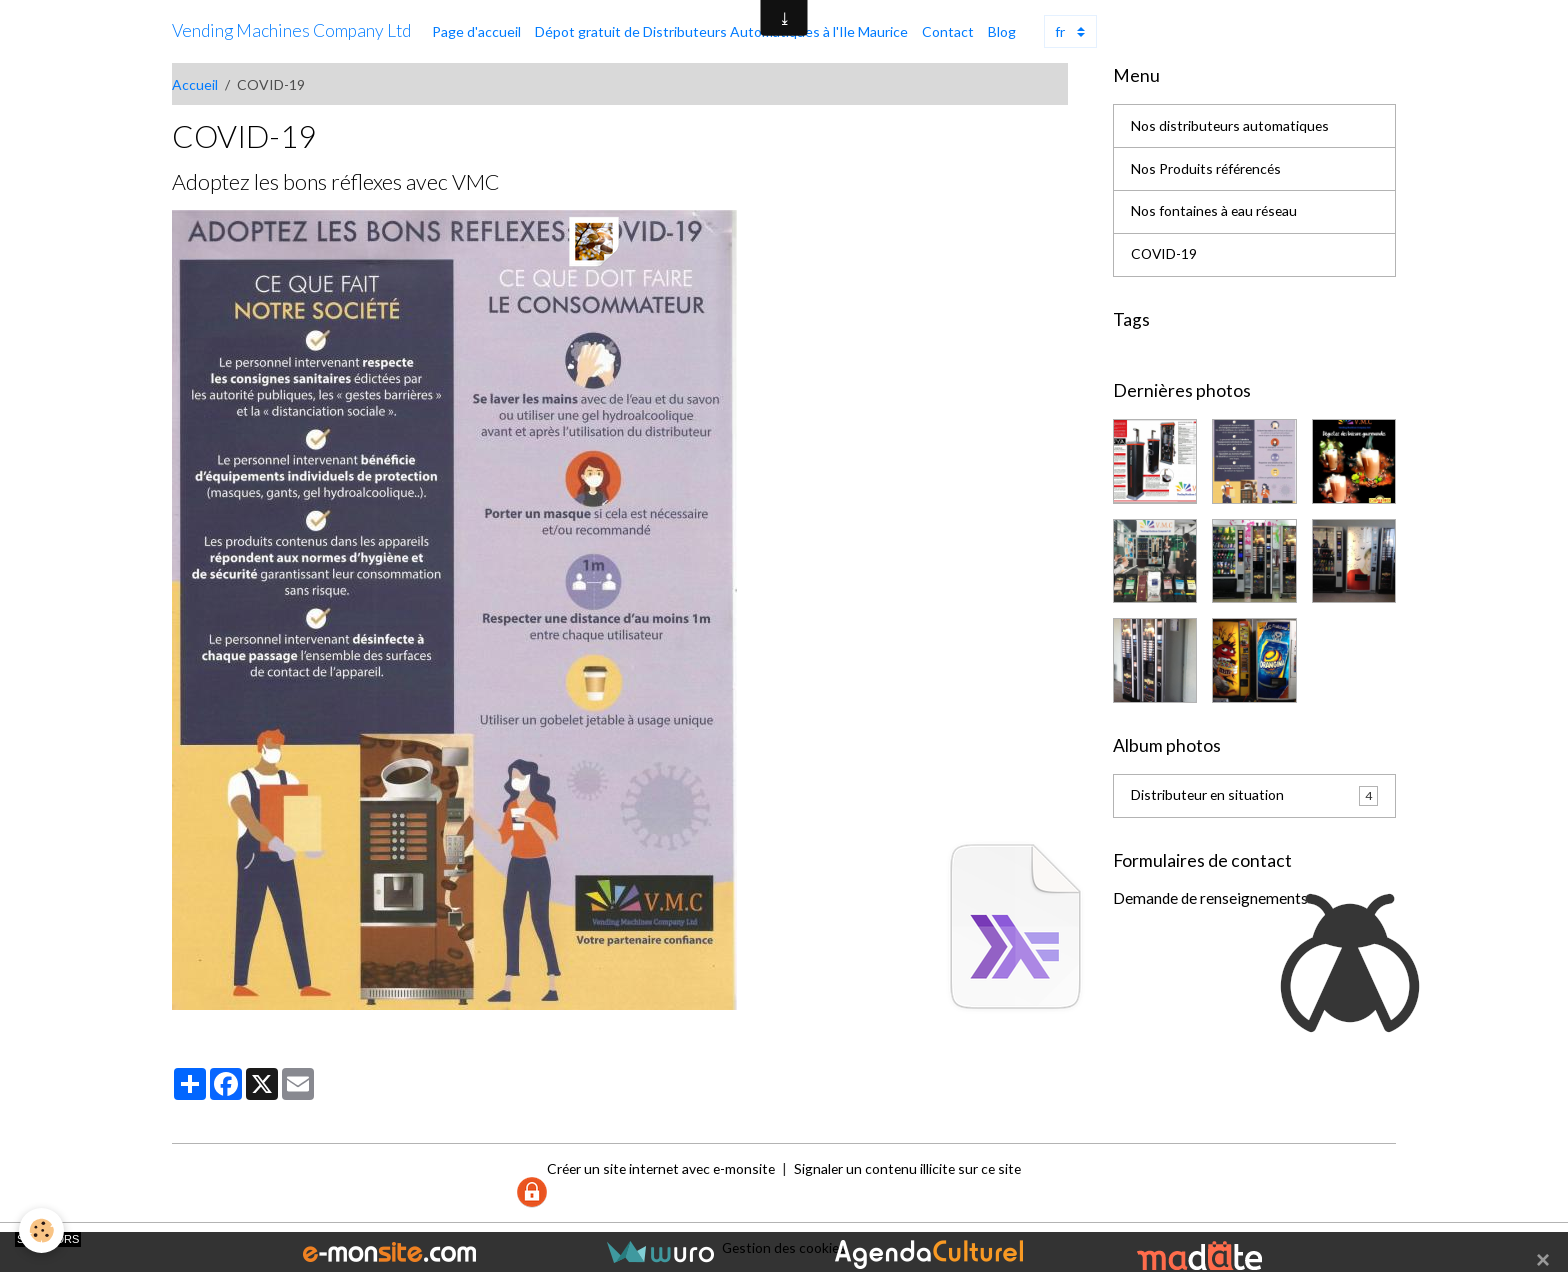 The image size is (1568, 1272). What do you see at coordinates (594, 243) in the screenshot?
I see `a picture clipping or image snippet` at bounding box center [594, 243].